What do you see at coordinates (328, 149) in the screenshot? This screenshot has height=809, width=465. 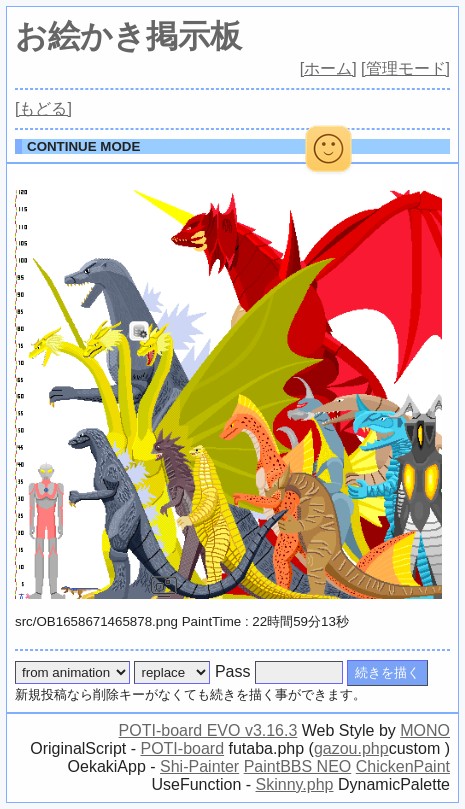 I see `customize emoji and emoticon preferences` at bounding box center [328, 149].